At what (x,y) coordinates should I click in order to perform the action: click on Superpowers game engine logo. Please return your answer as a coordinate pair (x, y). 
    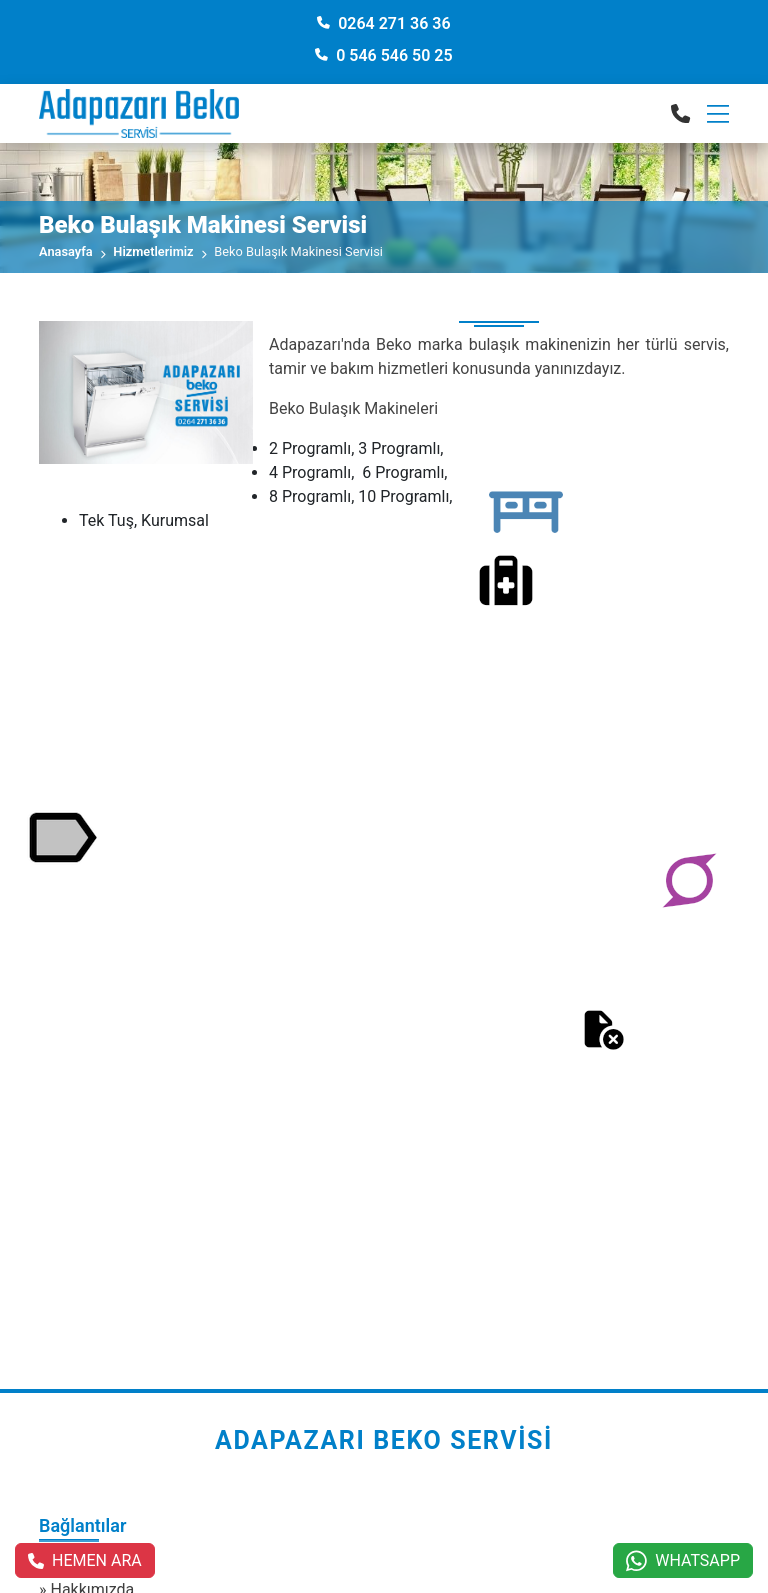
    Looking at the image, I should click on (689, 880).